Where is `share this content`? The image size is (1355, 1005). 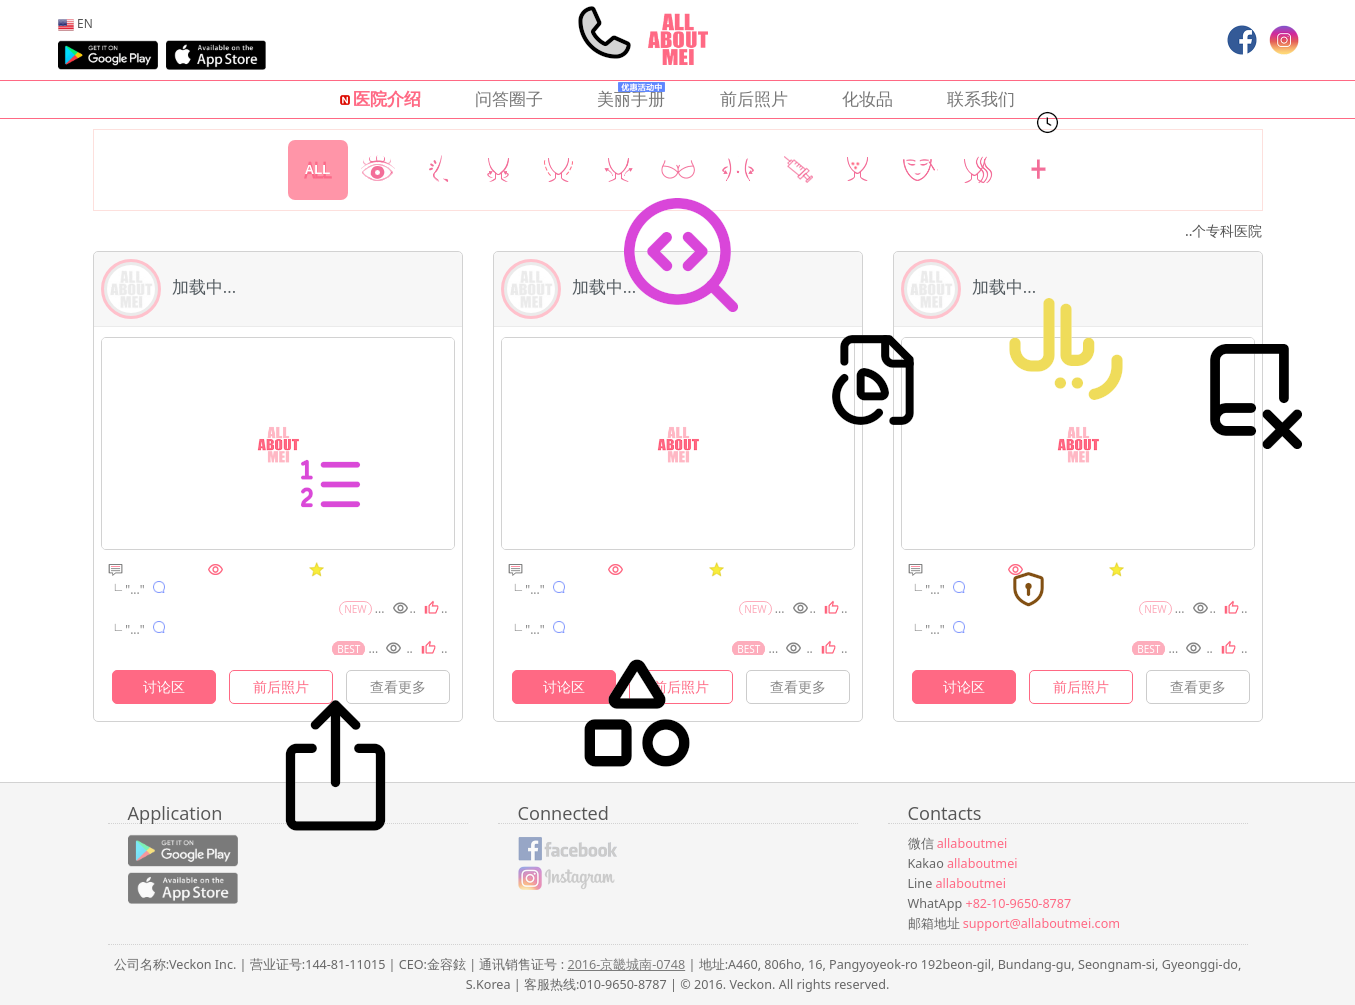 share this content is located at coordinates (335, 768).